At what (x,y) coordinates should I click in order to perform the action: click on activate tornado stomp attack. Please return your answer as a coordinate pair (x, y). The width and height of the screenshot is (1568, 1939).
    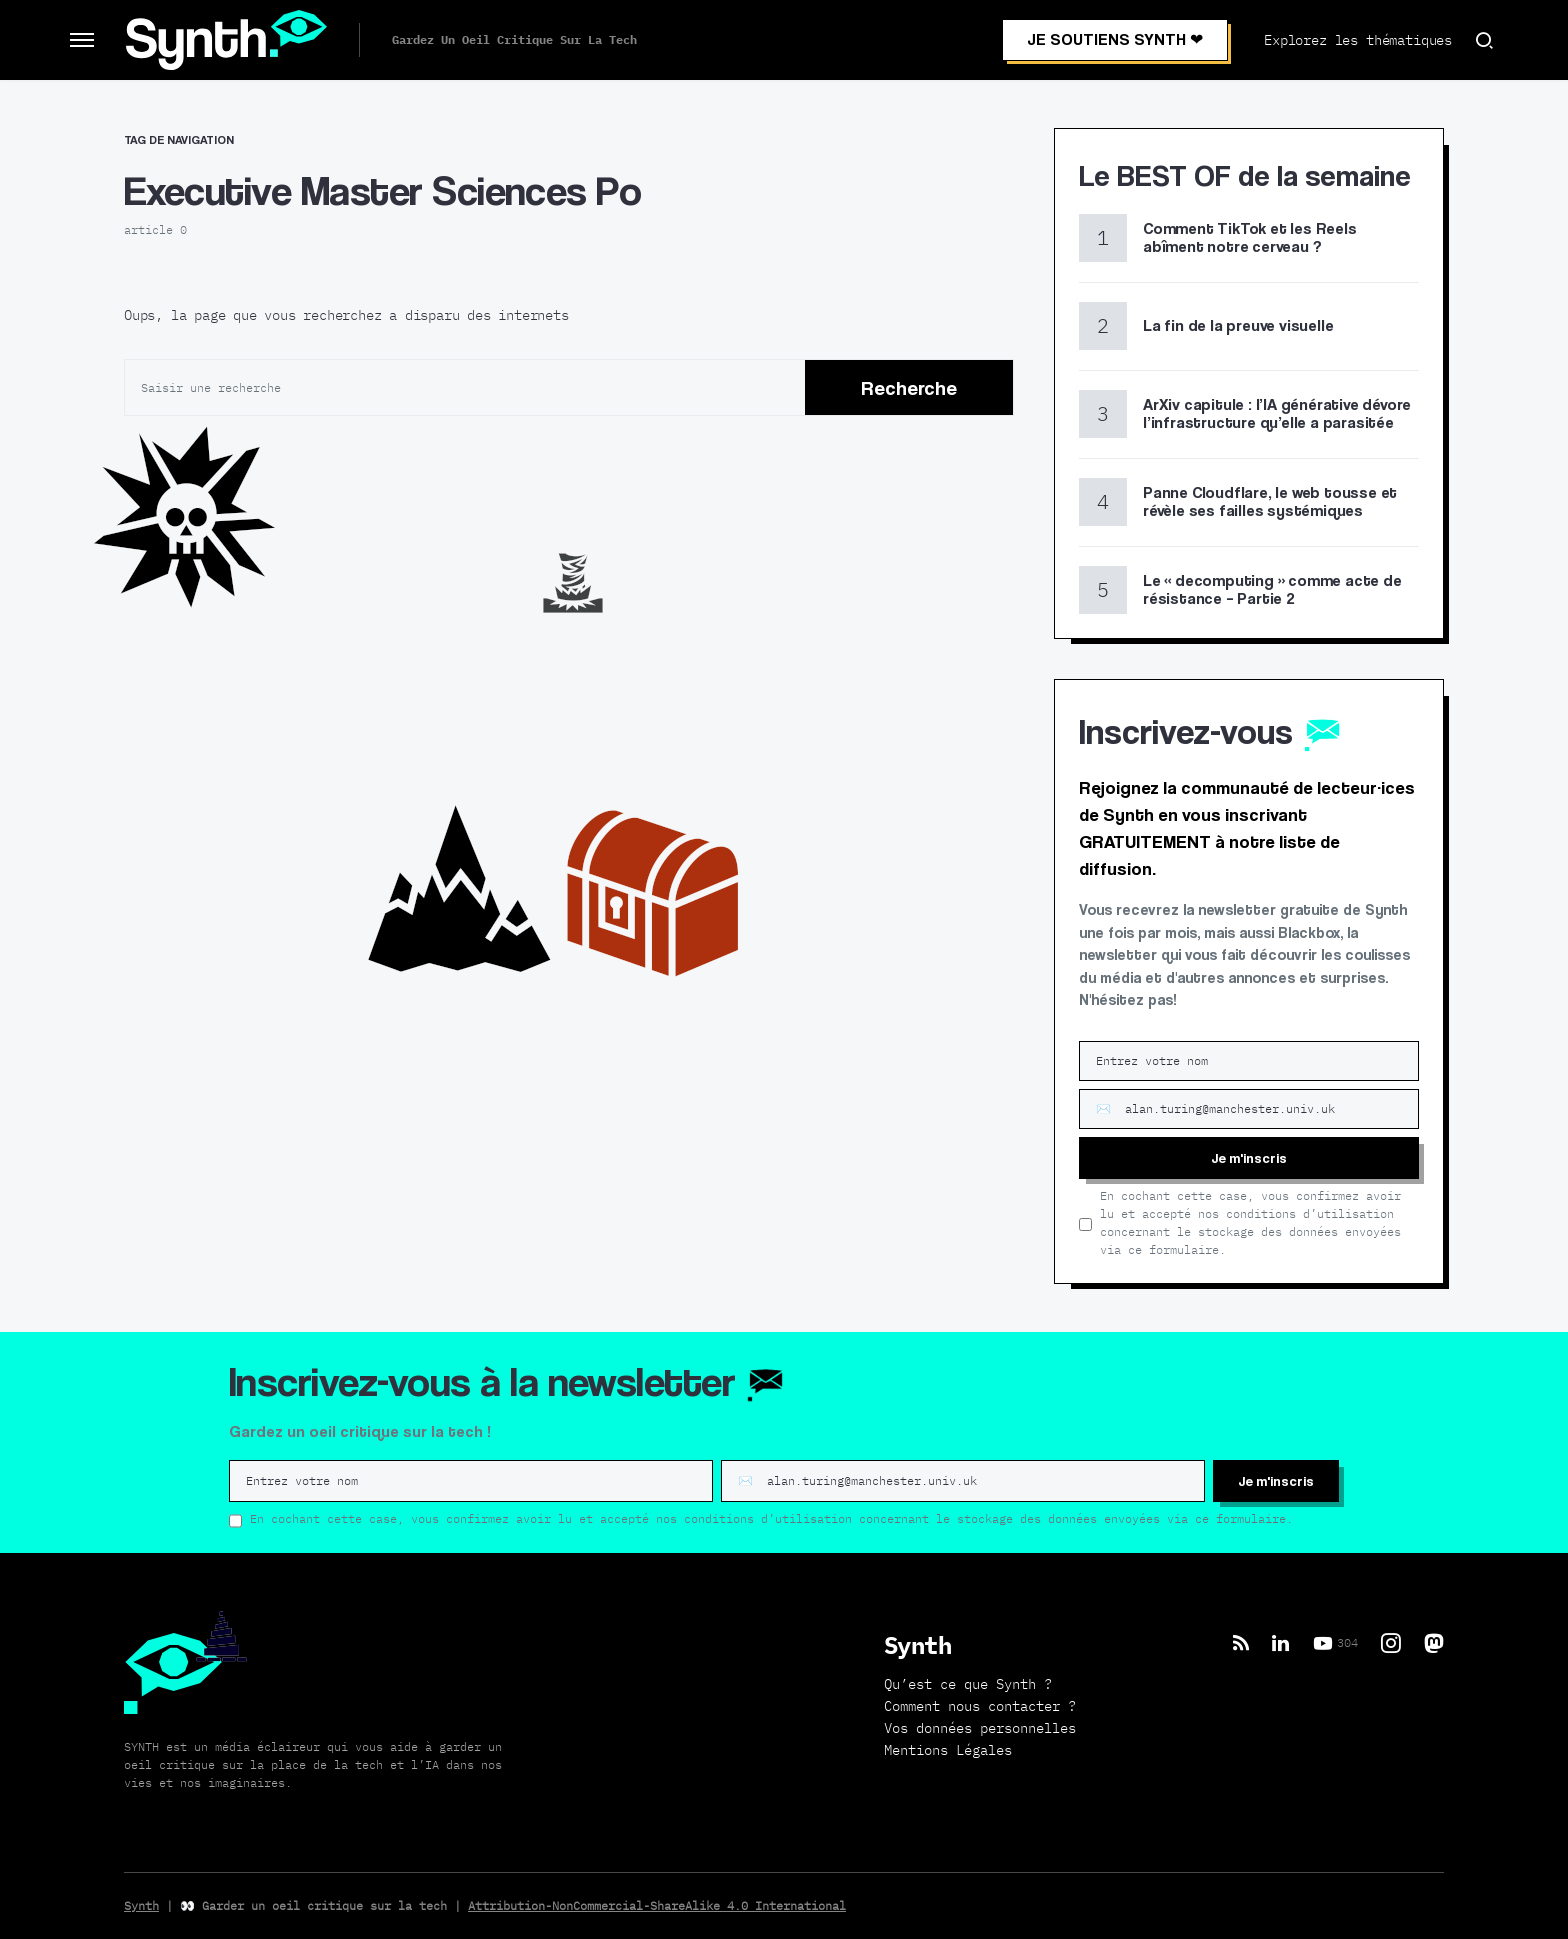
    Looking at the image, I should click on (573, 583).